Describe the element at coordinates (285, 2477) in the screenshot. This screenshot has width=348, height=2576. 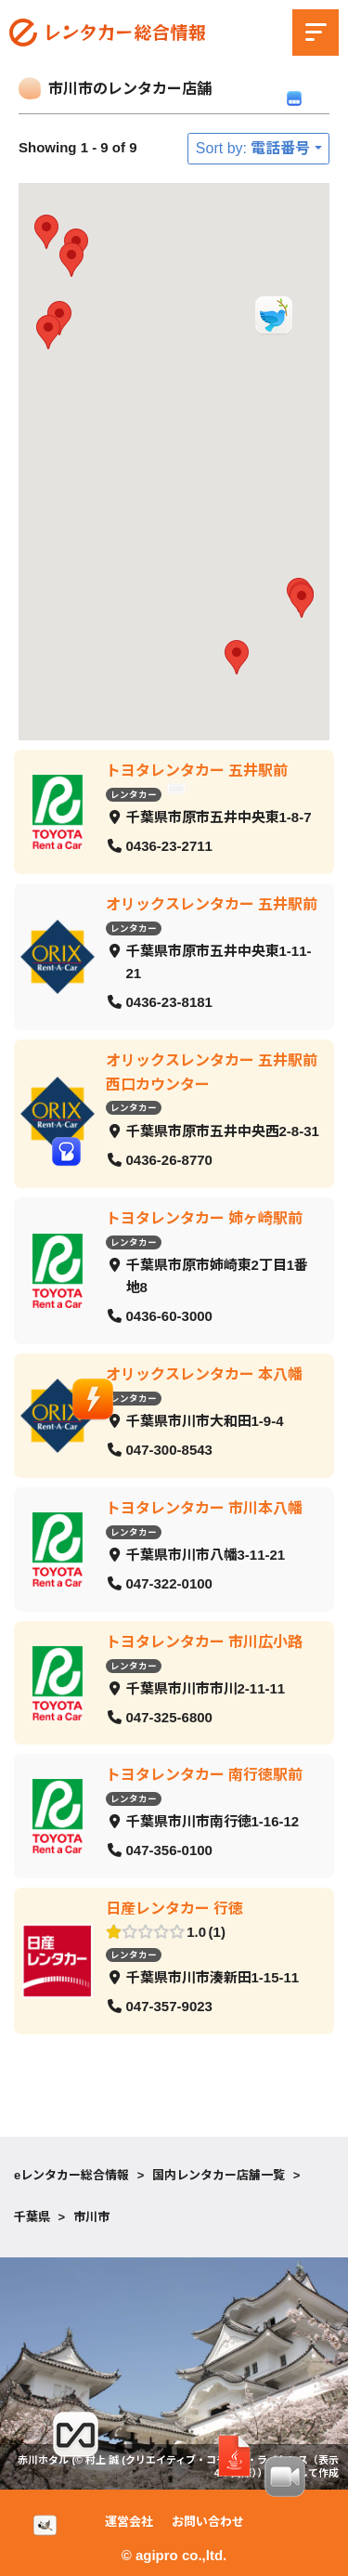
I see `open FaceTime to start a video call` at that location.